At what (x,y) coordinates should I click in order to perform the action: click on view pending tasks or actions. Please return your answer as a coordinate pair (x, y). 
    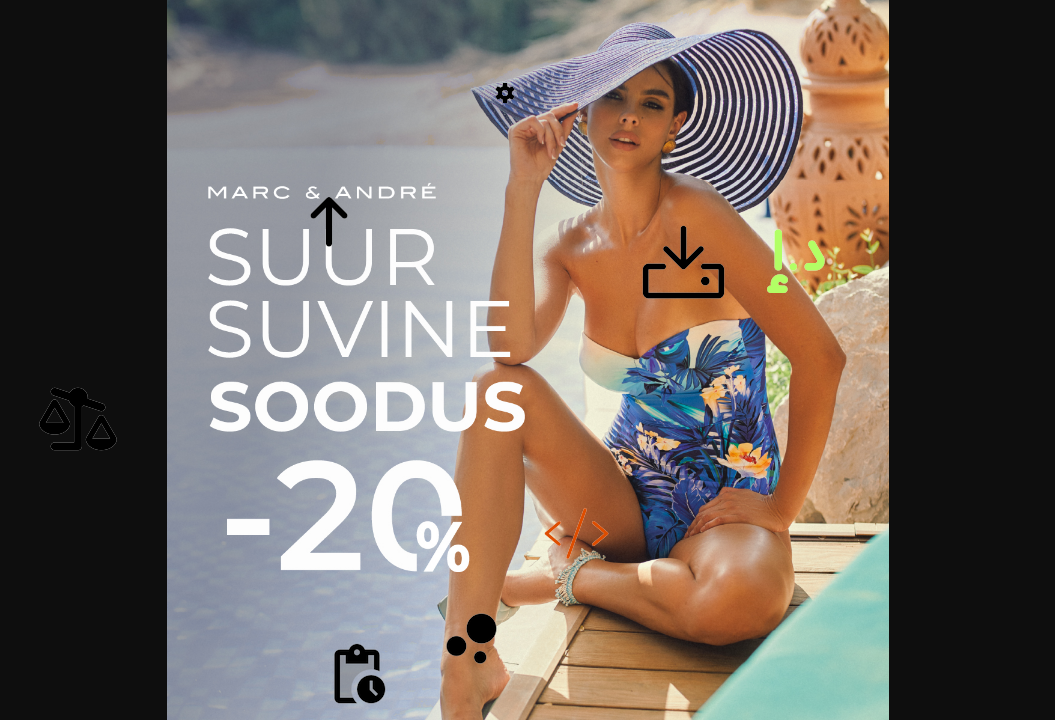
    Looking at the image, I should click on (357, 675).